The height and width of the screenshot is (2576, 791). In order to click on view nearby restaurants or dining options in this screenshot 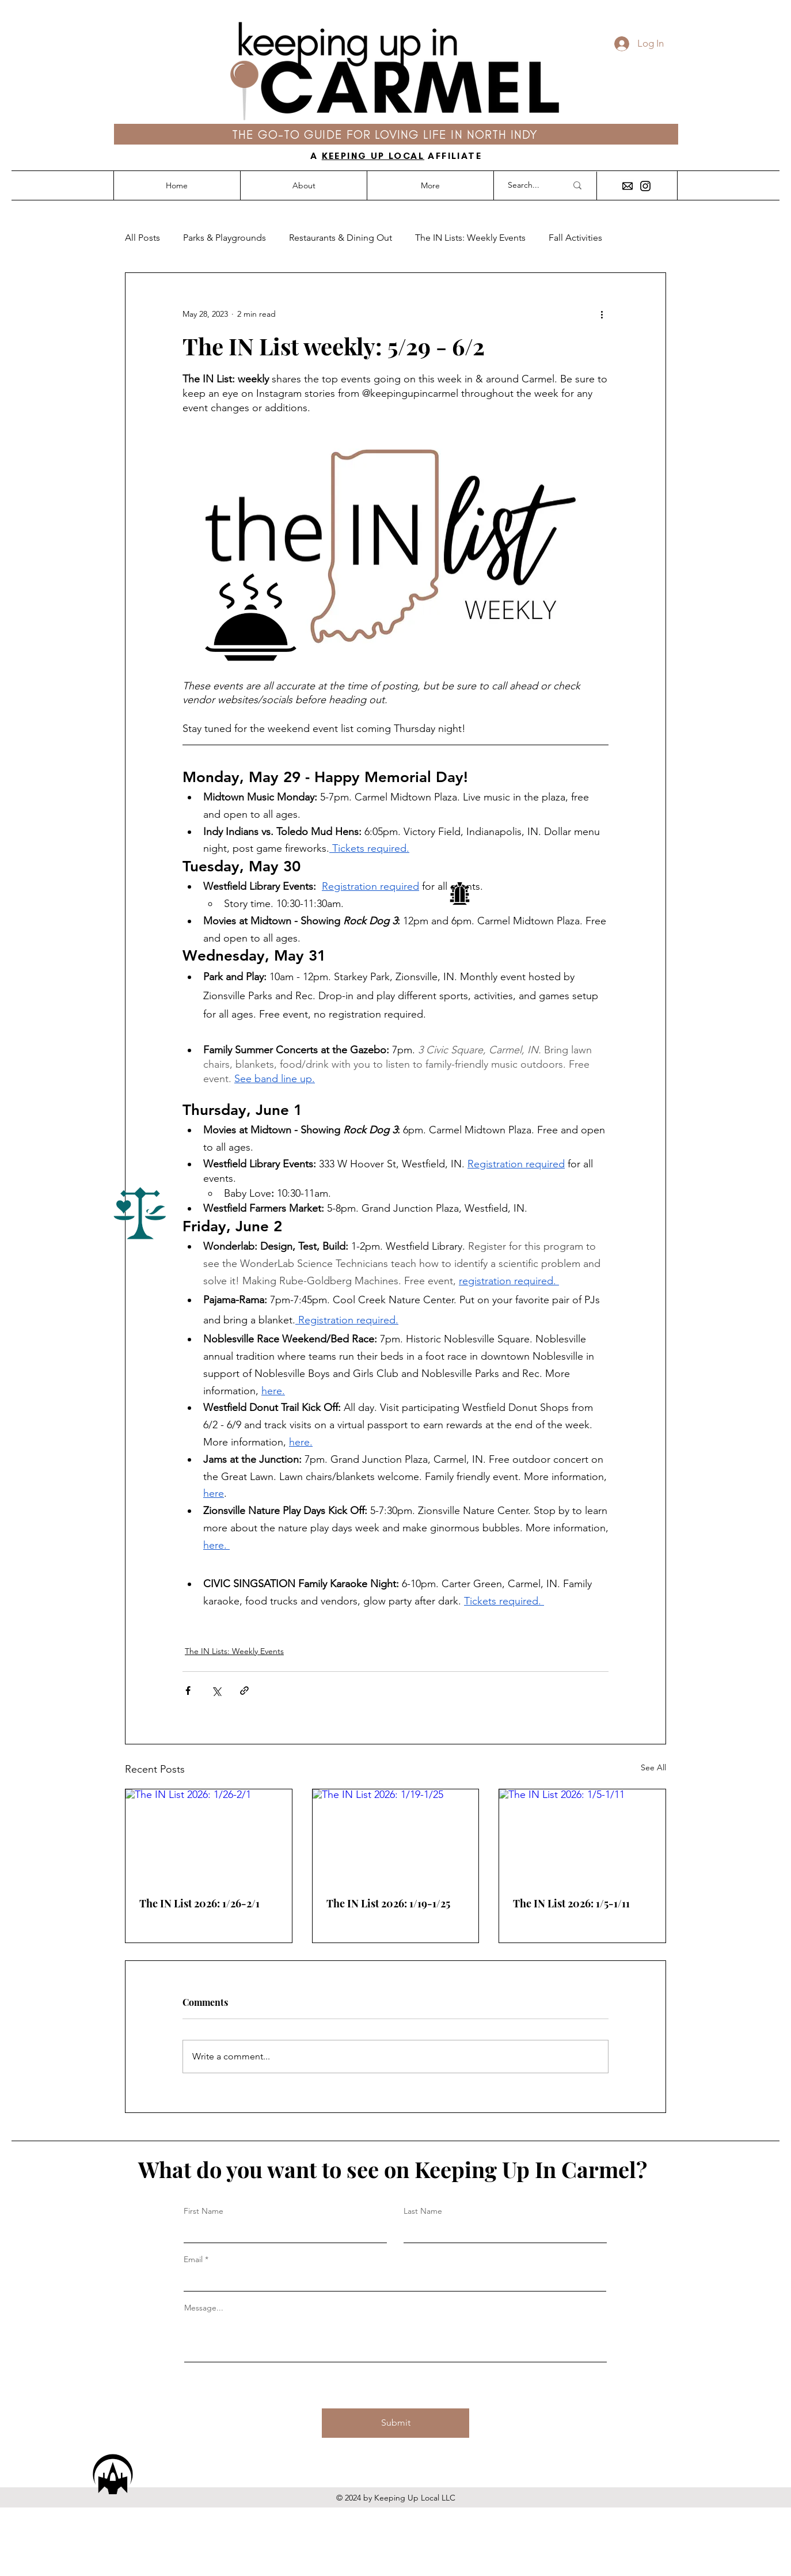, I will do `click(250, 617)`.